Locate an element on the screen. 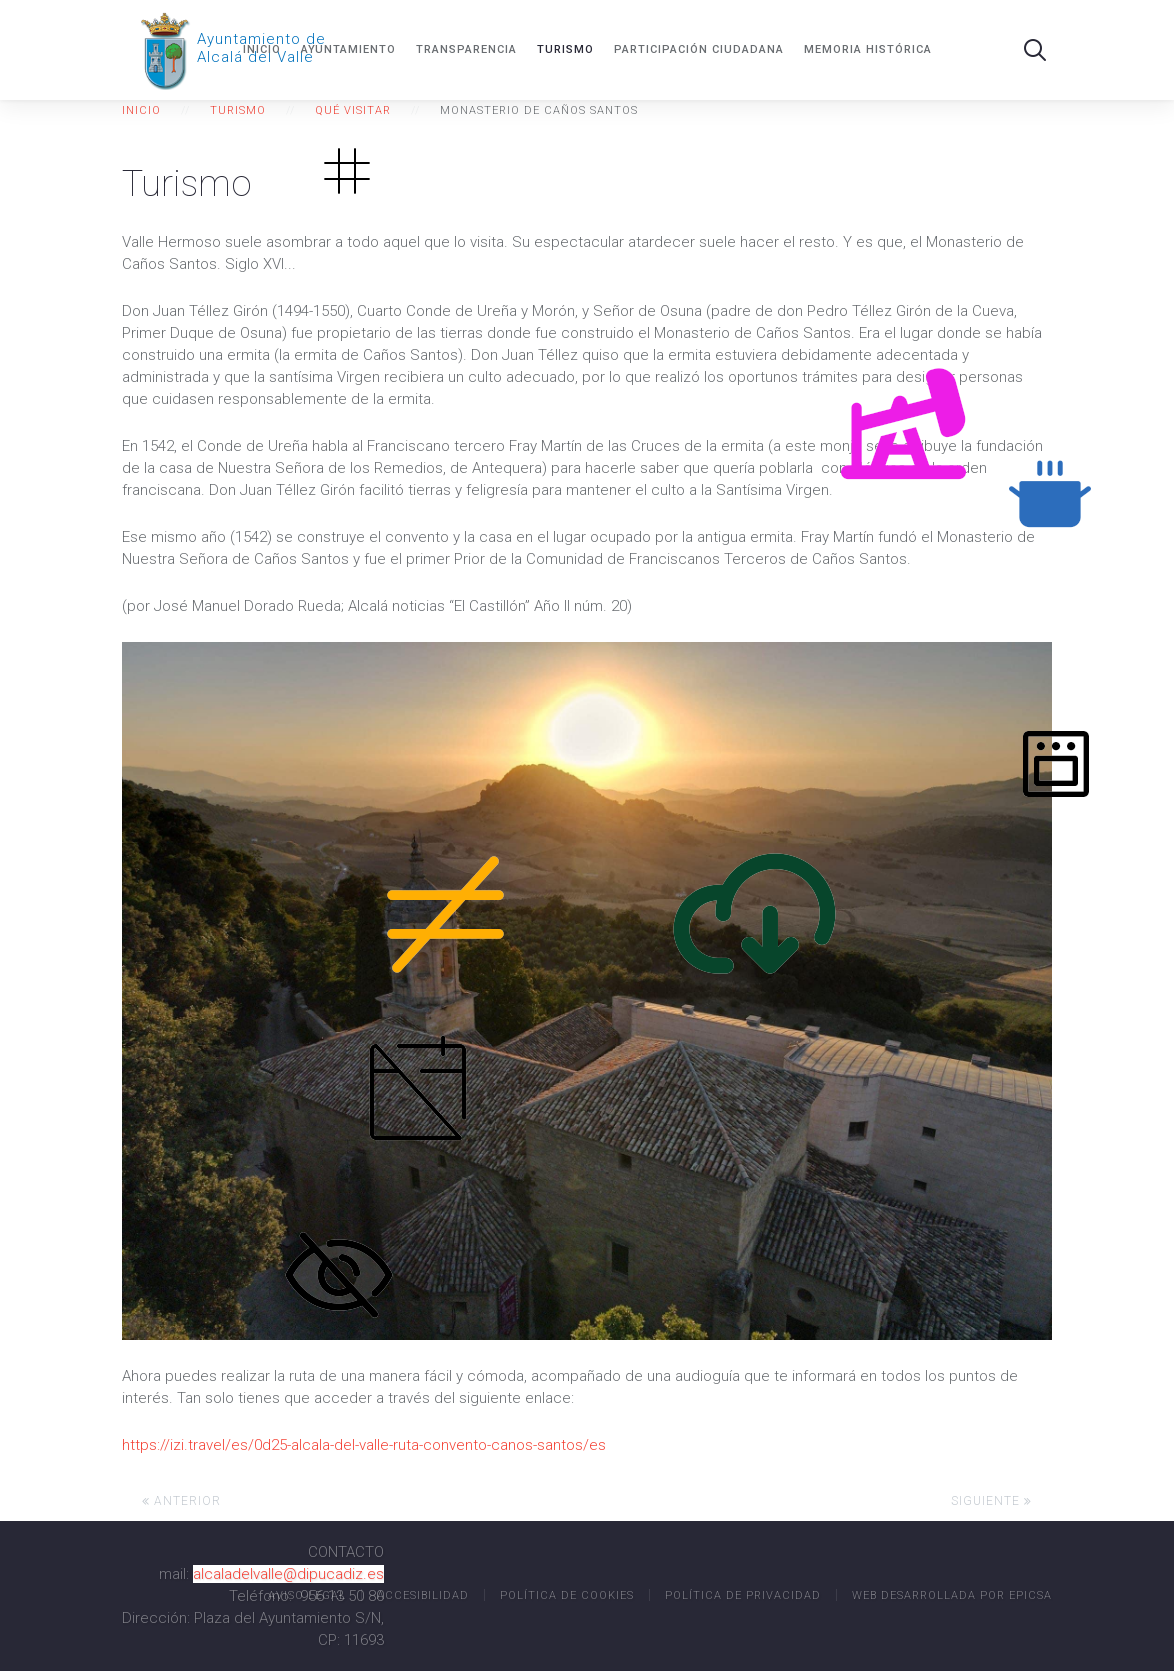 The height and width of the screenshot is (1671, 1174). represents oil and gas industry or energy sector is located at coordinates (903, 423).